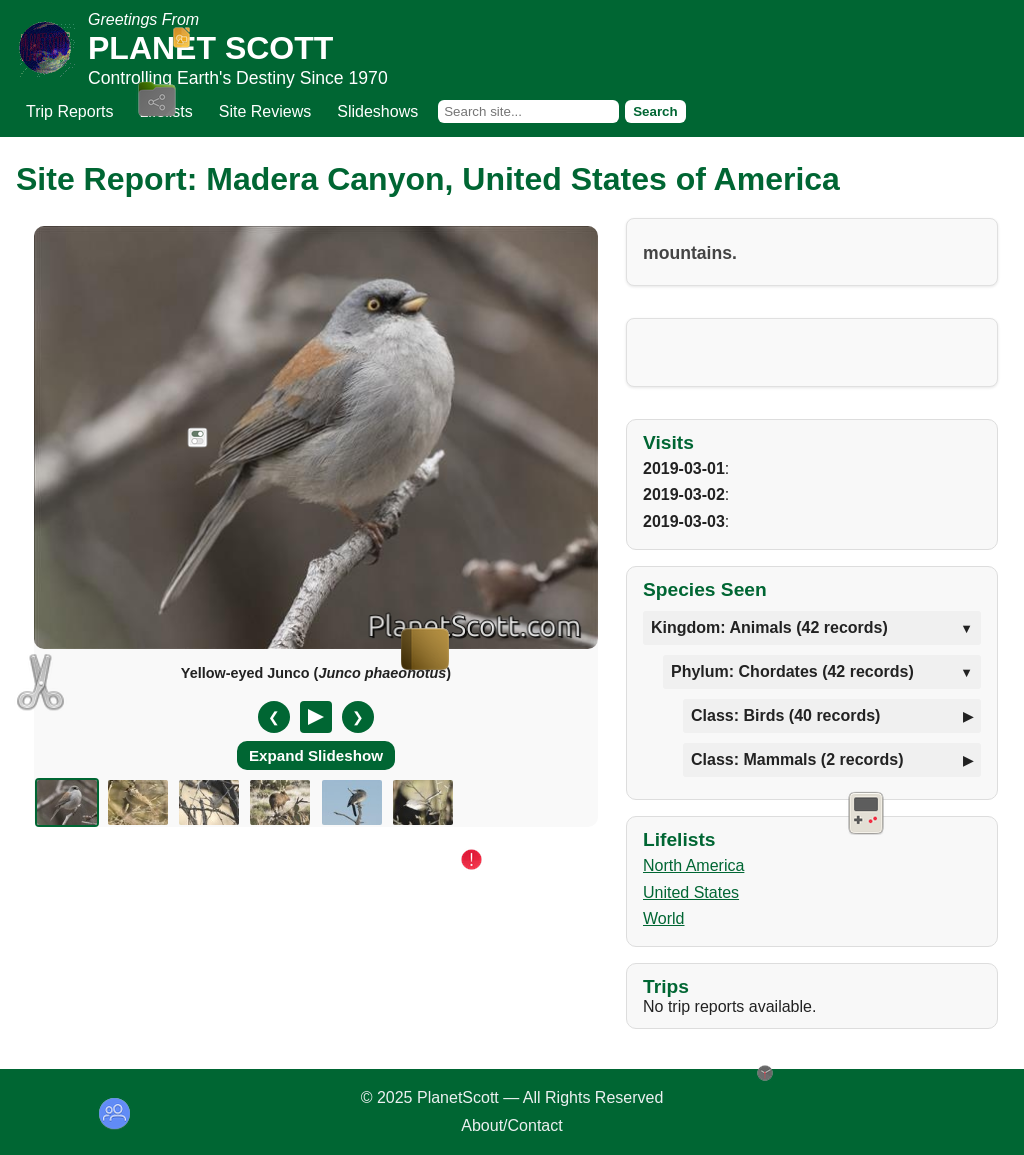 The image size is (1024, 1155). I want to click on open gnome tweaks settings, so click(197, 437).